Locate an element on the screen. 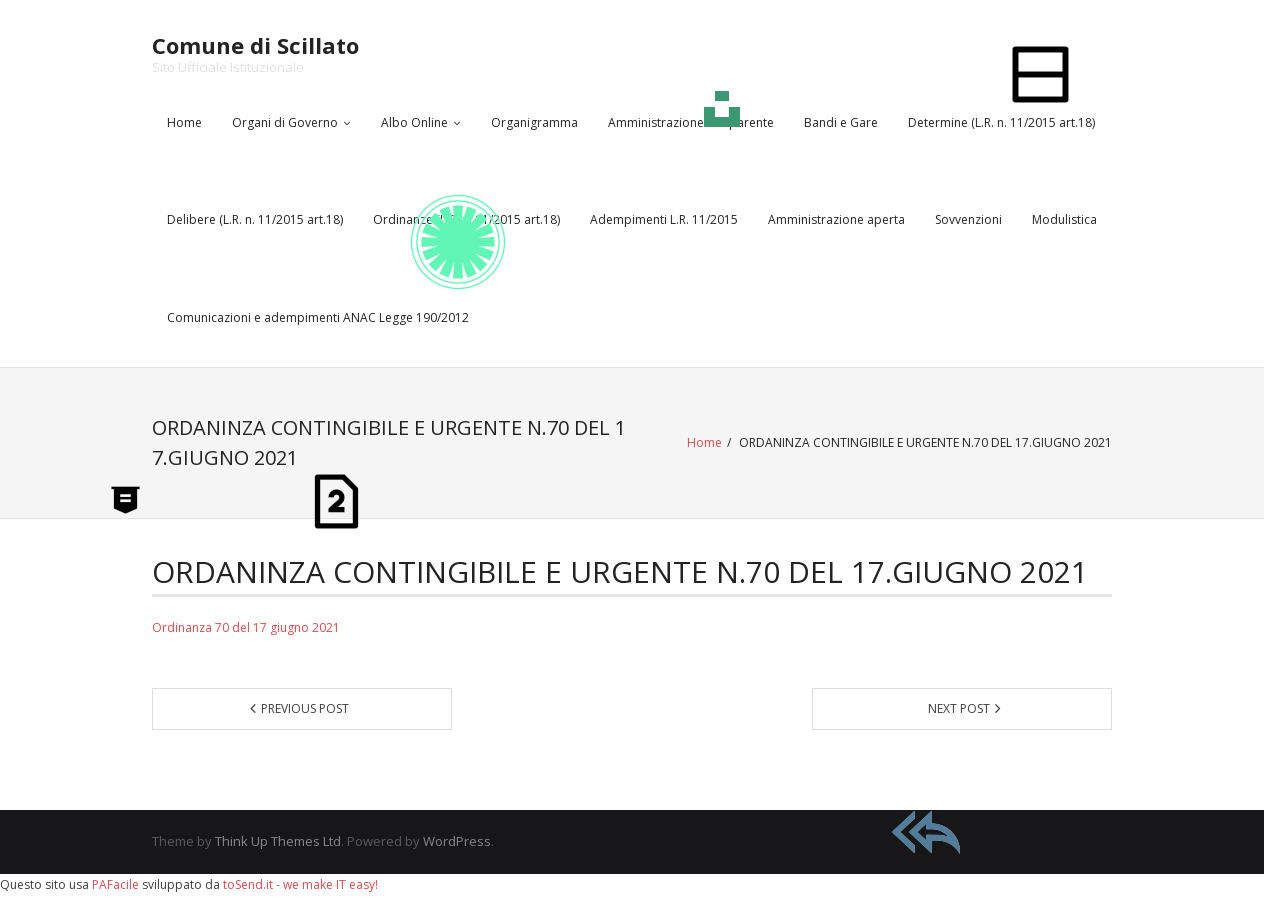  reply to all recipients in an email thread is located at coordinates (926, 832).